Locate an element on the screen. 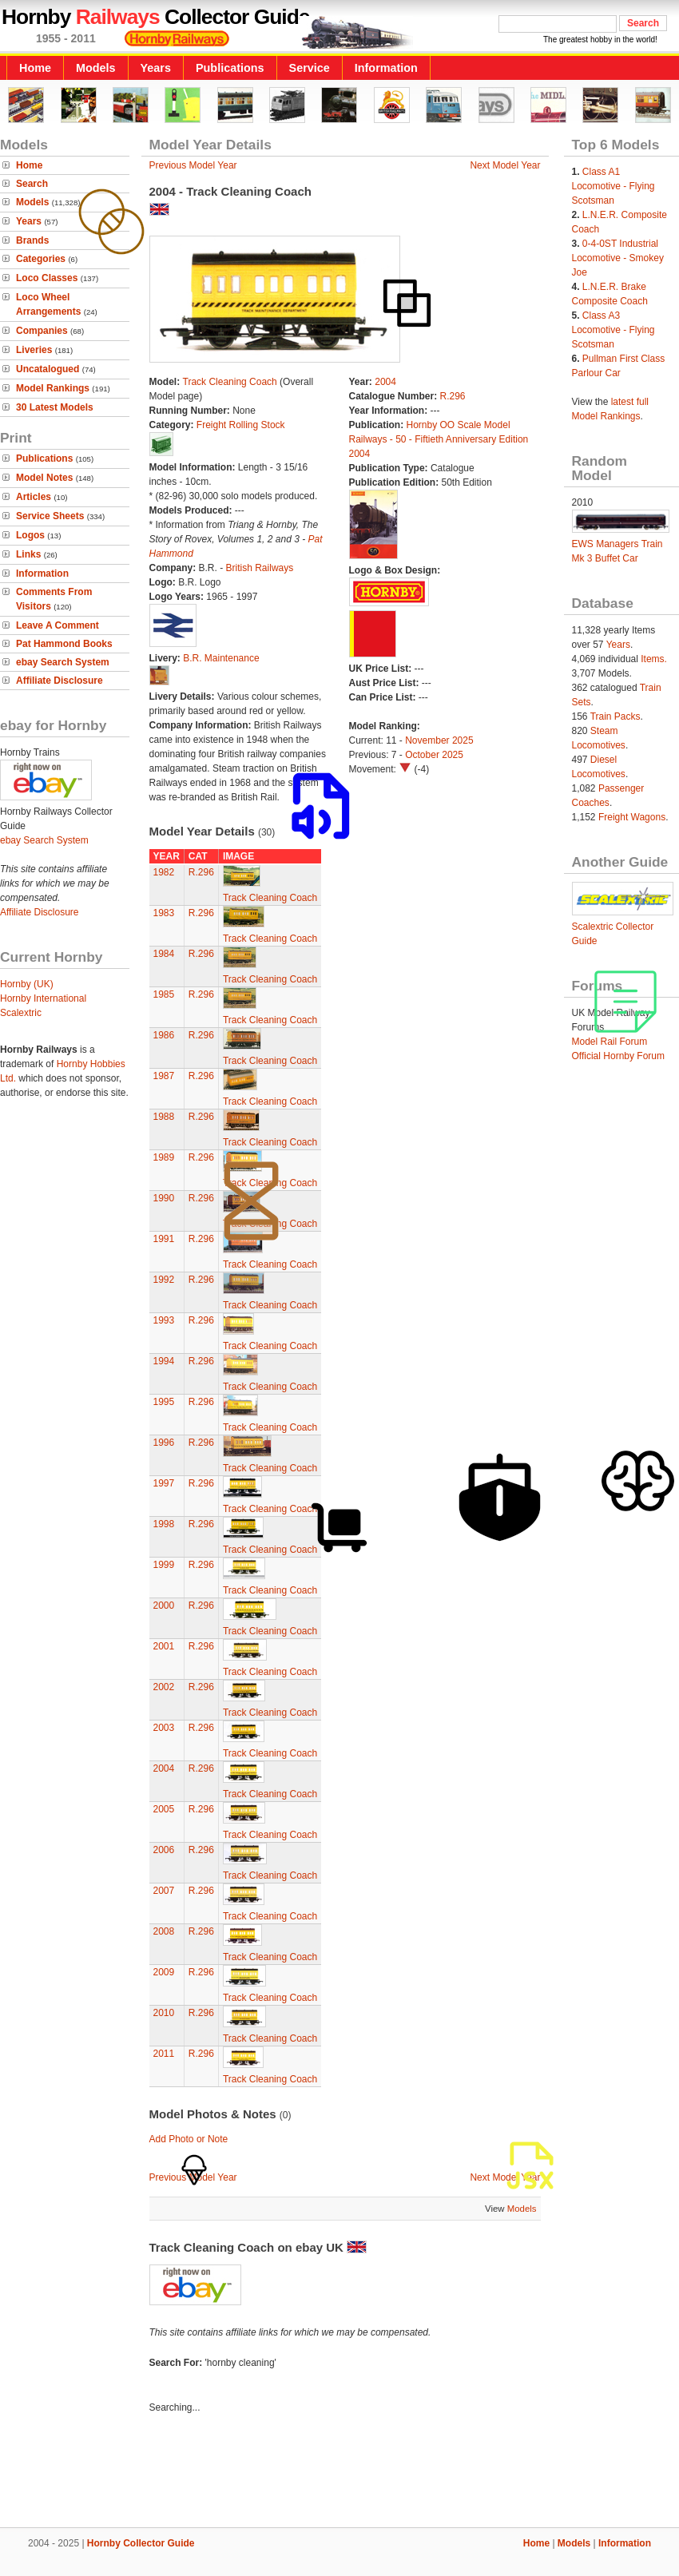 The width and height of the screenshot is (679, 2576). open an audio file is located at coordinates (321, 806).